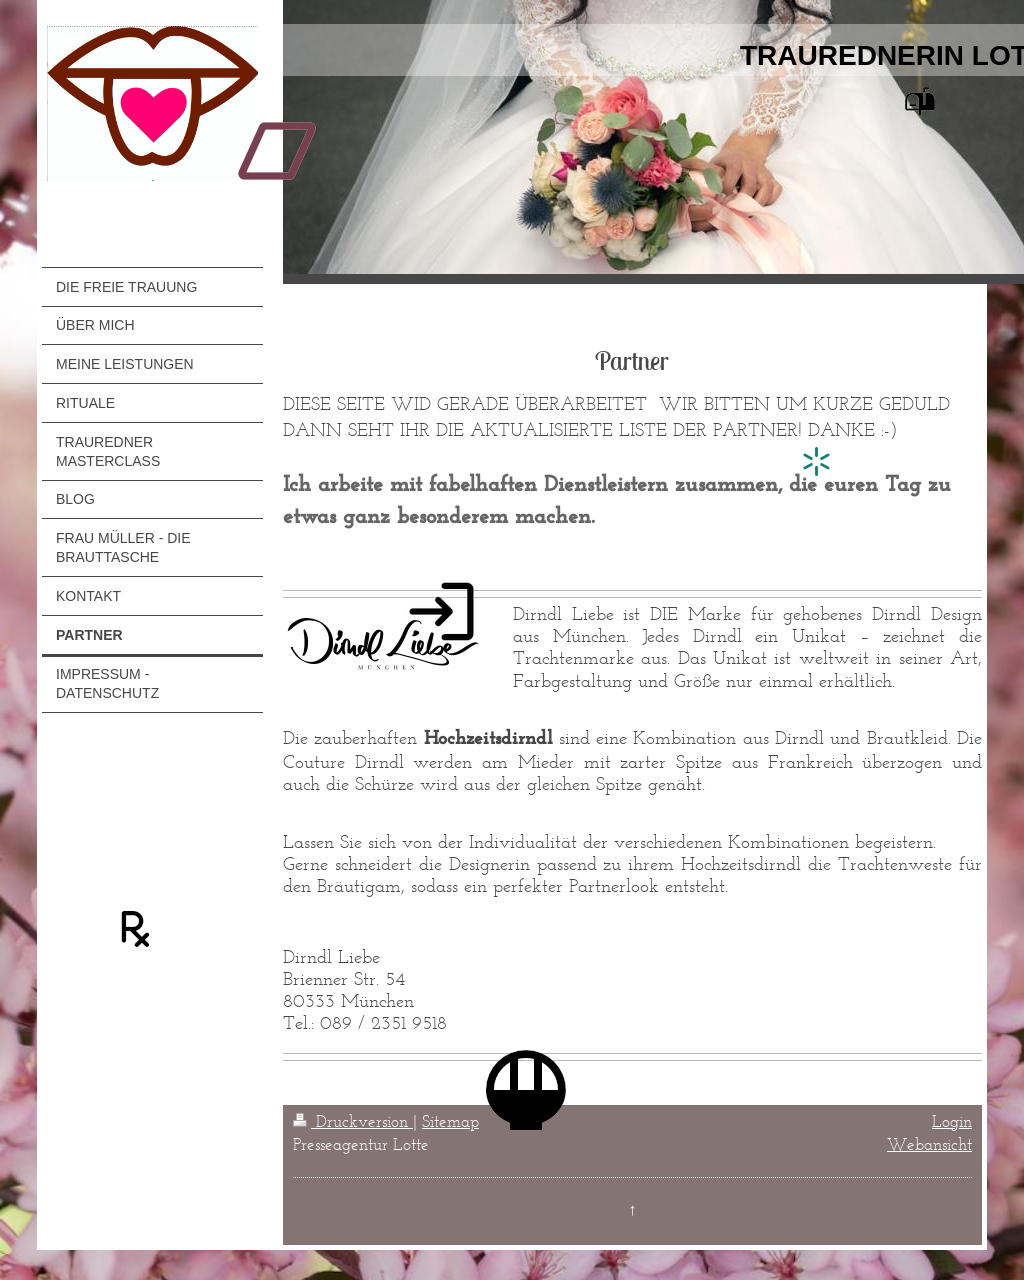  What do you see at coordinates (441, 611) in the screenshot?
I see `log in to your account` at bounding box center [441, 611].